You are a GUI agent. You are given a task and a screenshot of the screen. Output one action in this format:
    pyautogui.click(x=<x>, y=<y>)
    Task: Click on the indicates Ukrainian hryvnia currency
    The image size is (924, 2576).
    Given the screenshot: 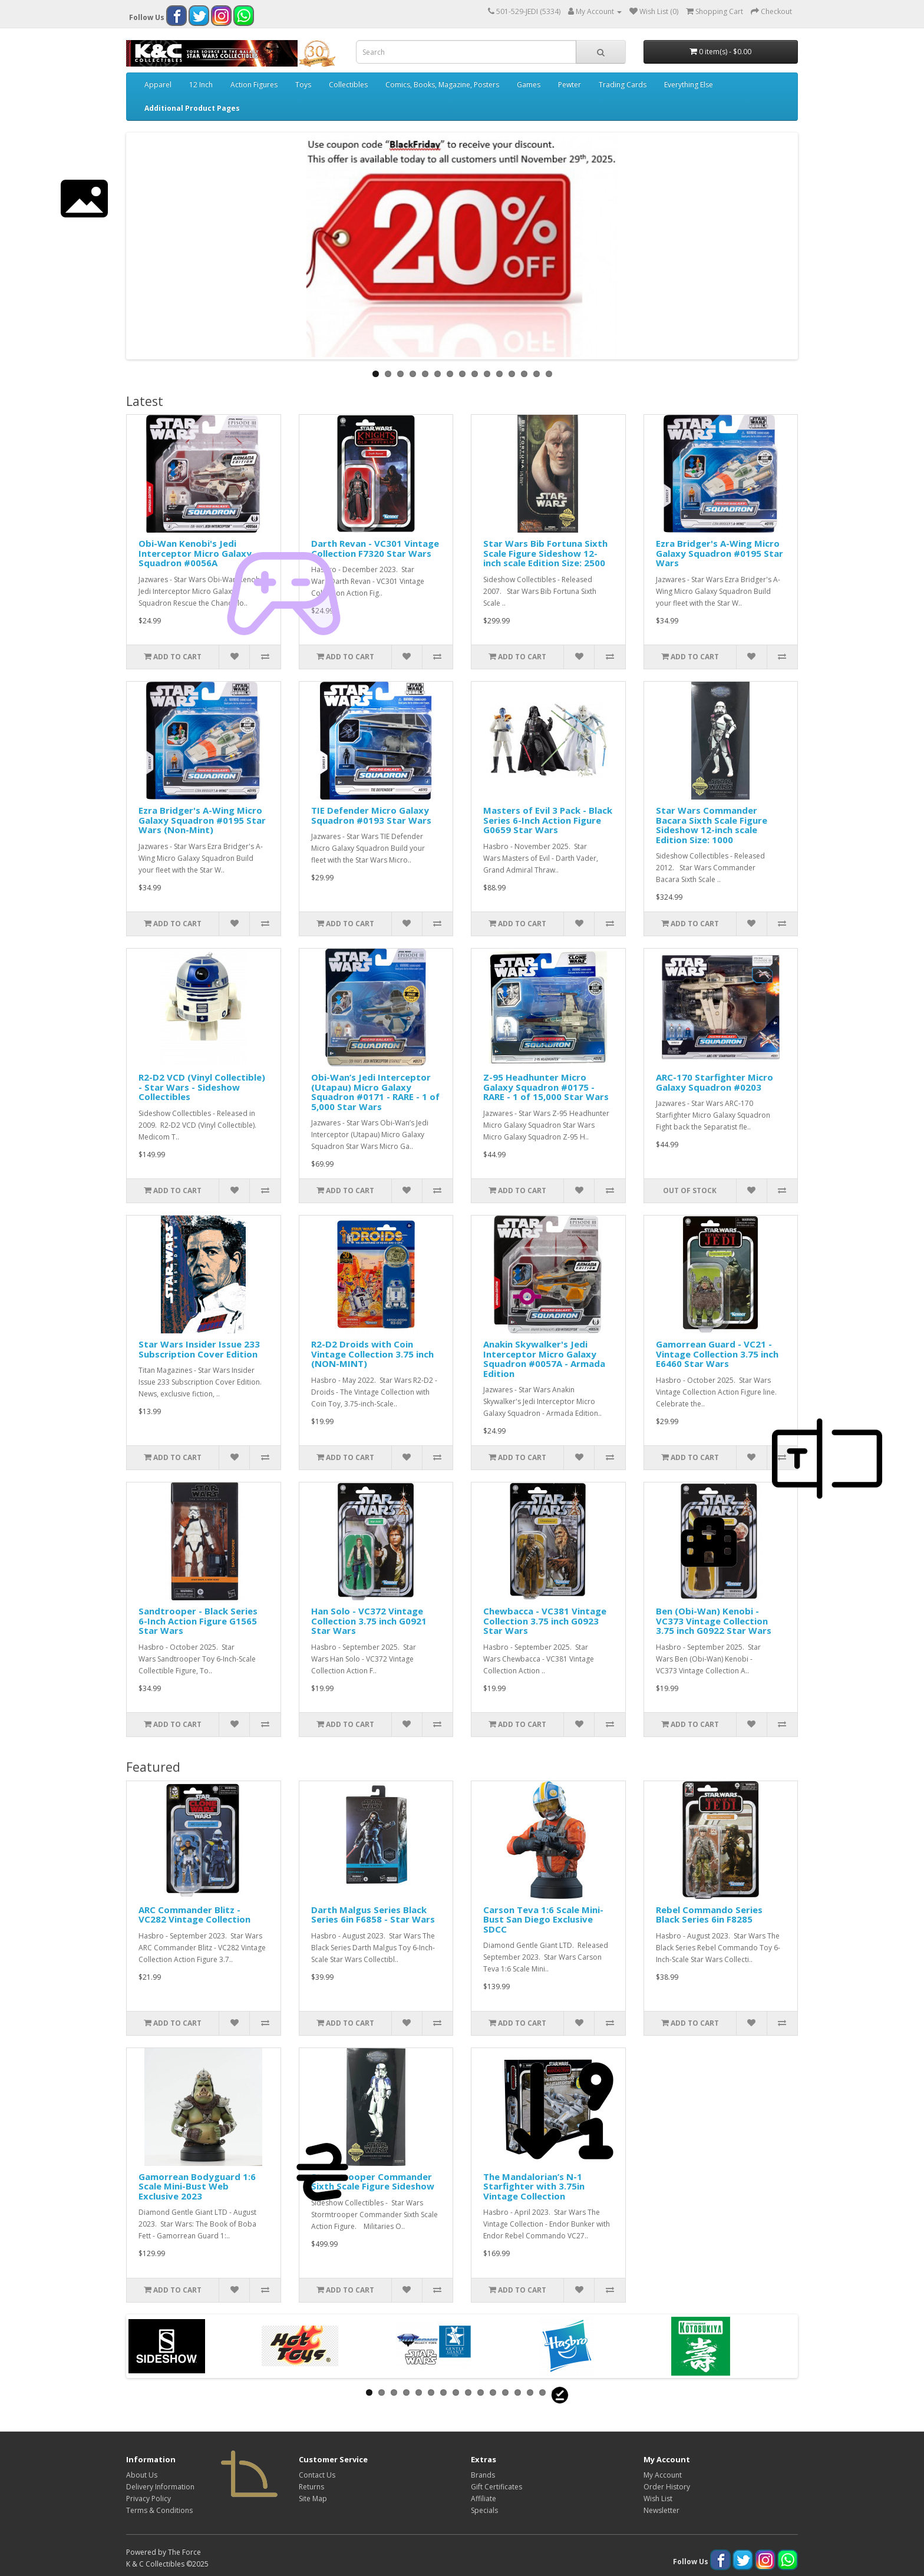 What is the action you would take?
    pyautogui.click(x=322, y=2172)
    